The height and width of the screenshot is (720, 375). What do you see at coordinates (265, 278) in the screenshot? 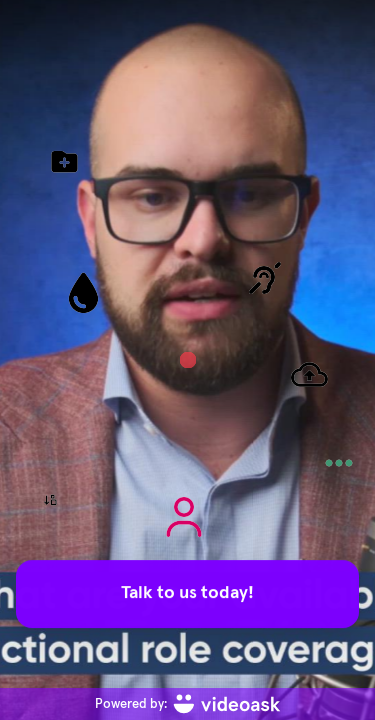
I see `indicates hearing accessibility options` at bounding box center [265, 278].